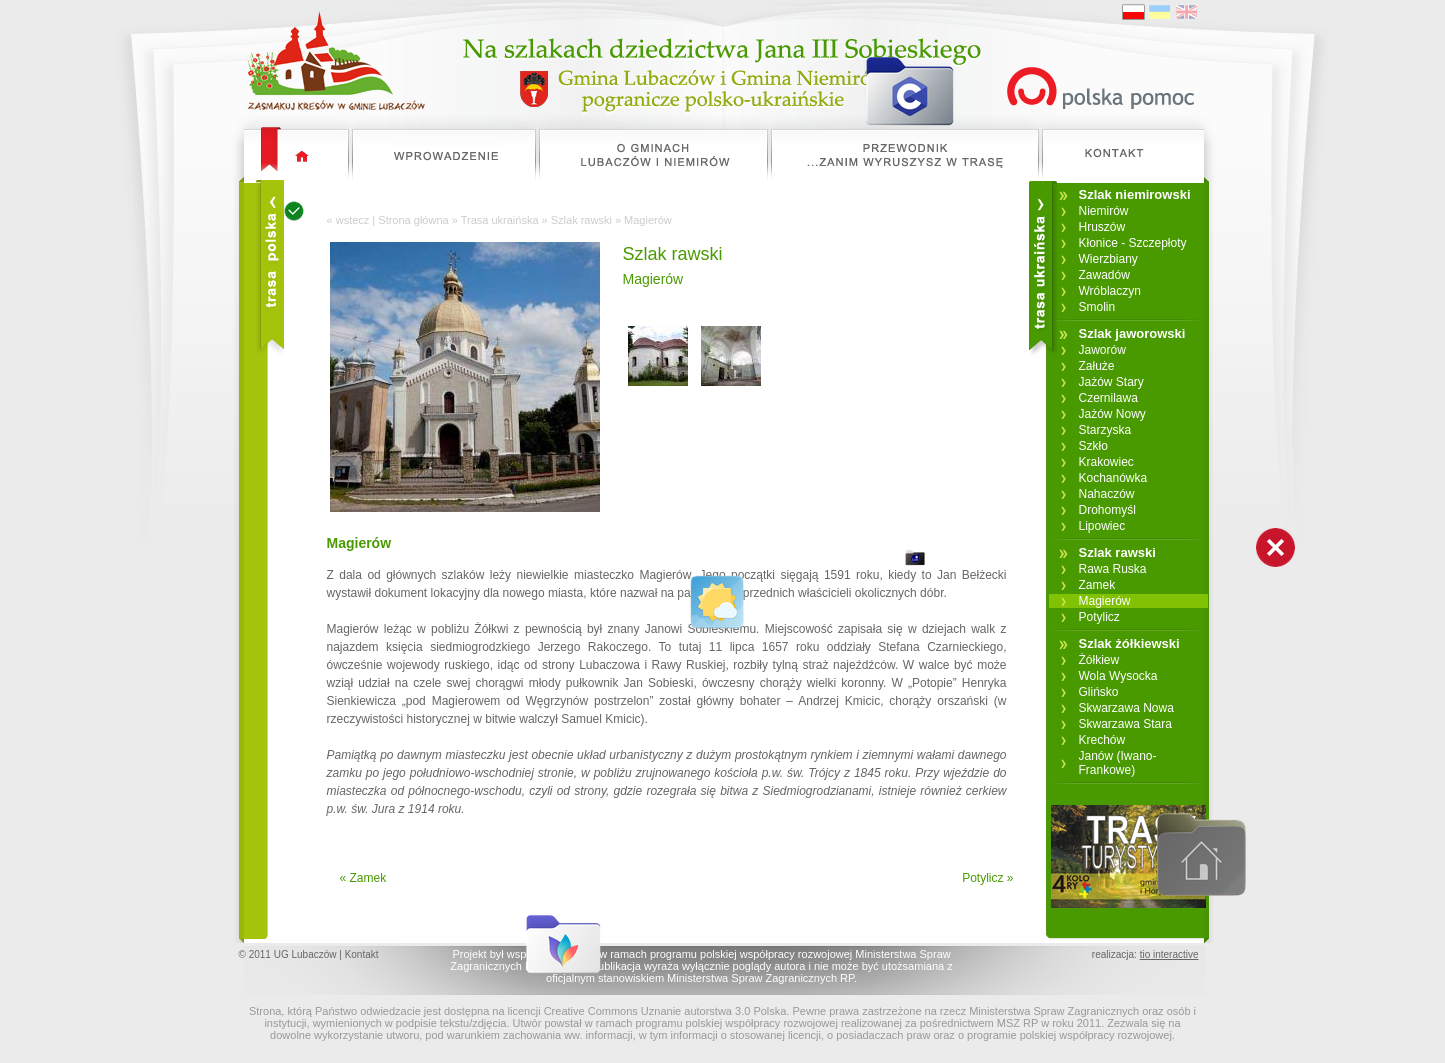 This screenshot has width=1445, height=1063. Describe the element at coordinates (915, 558) in the screenshot. I see `folder containing lua scripts or projects` at that location.